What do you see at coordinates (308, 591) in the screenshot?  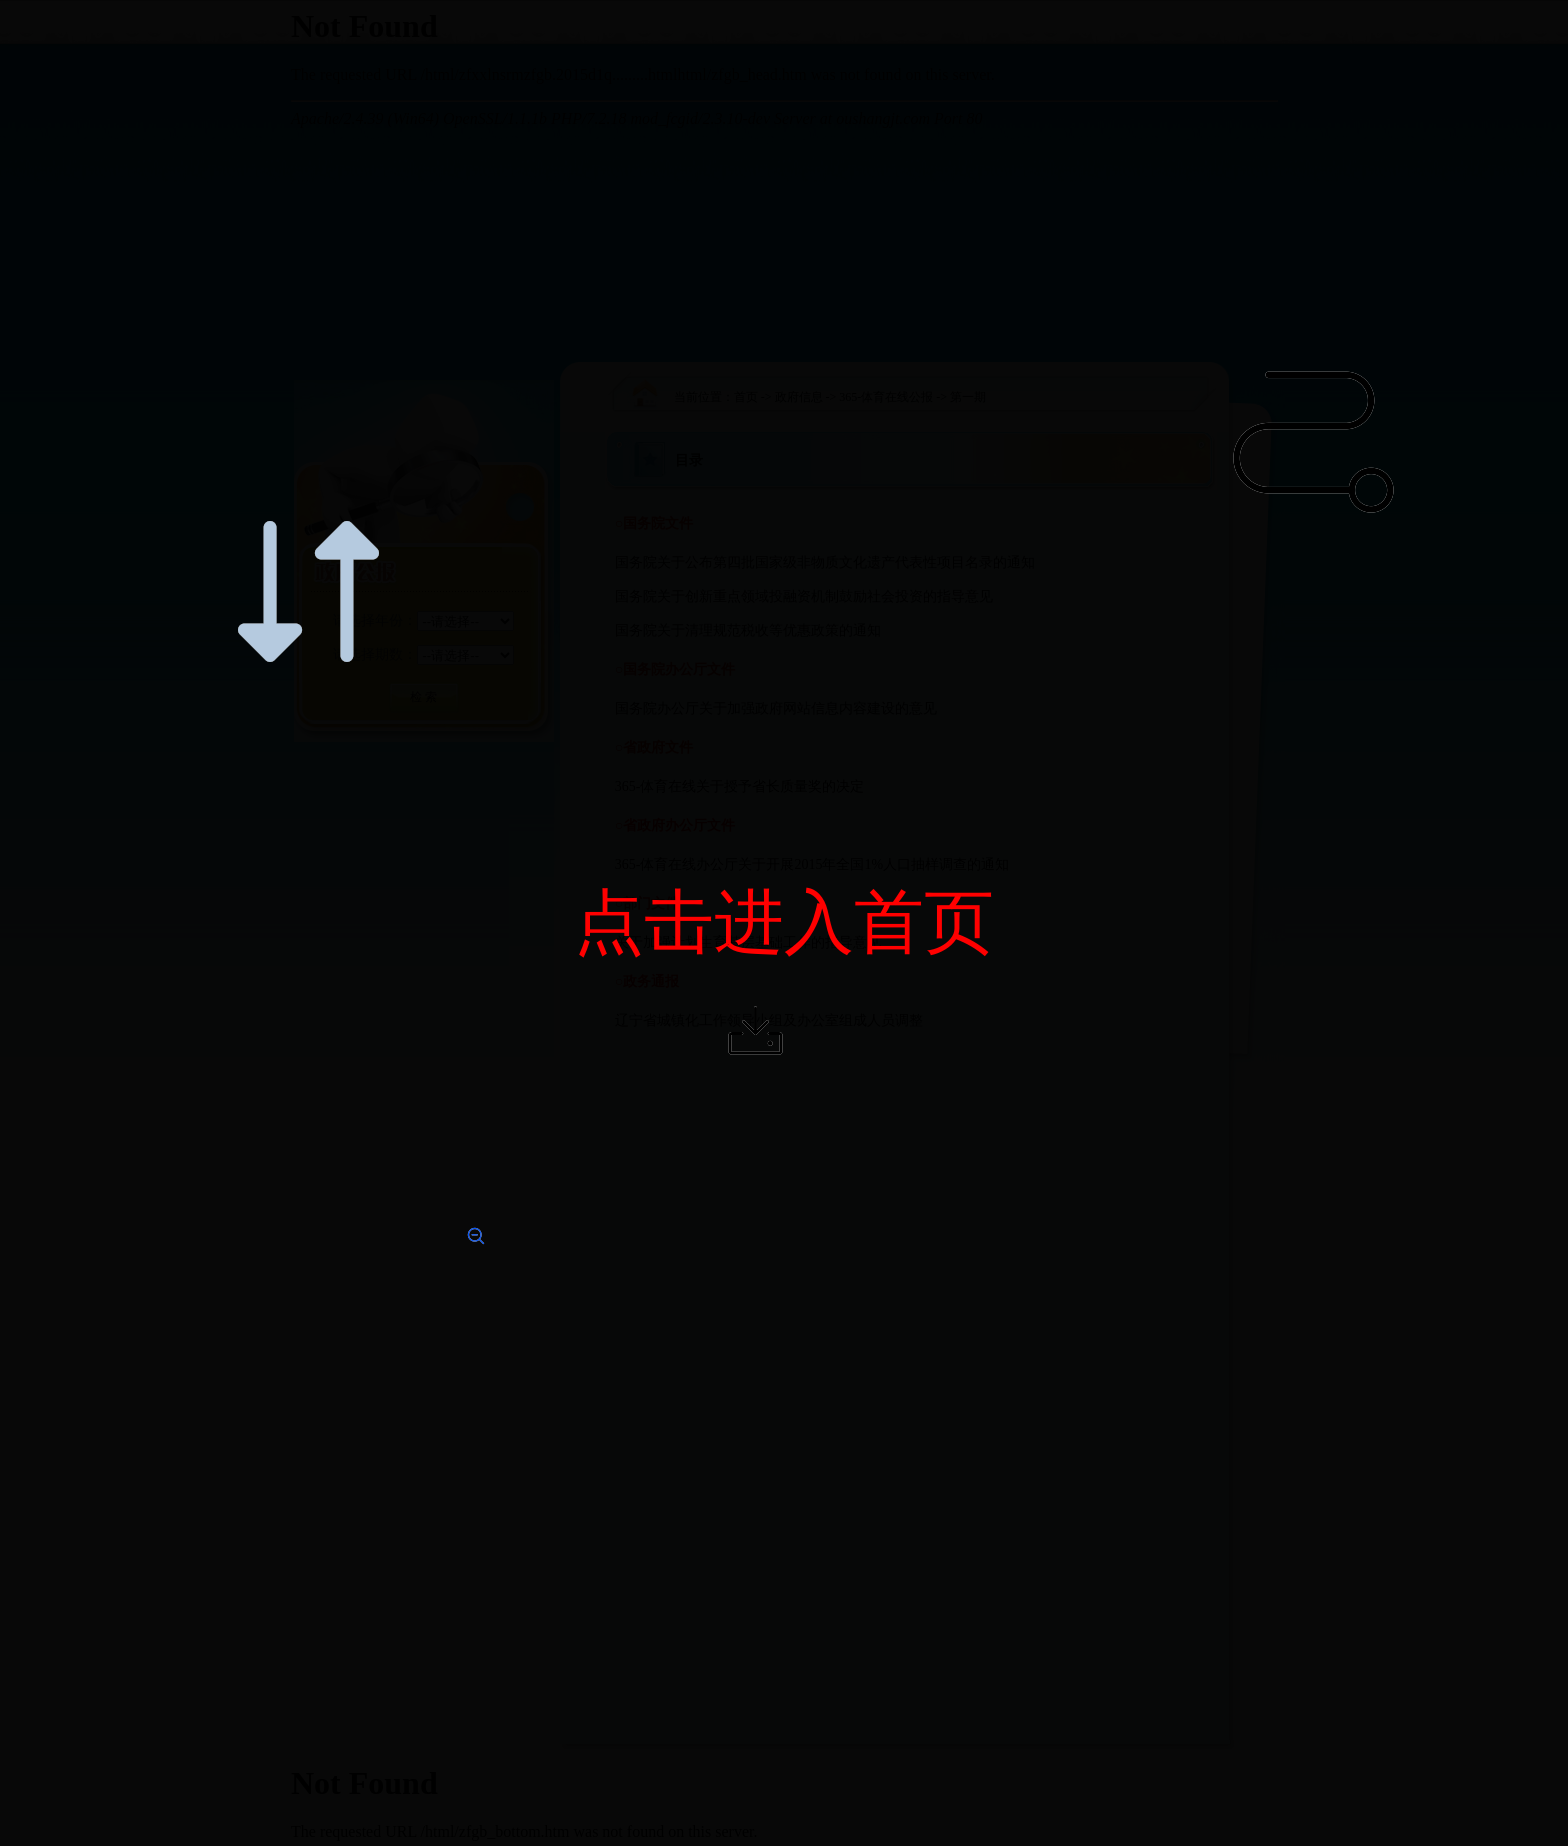 I see `sort items in ascending or descending order` at bounding box center [308, 591].